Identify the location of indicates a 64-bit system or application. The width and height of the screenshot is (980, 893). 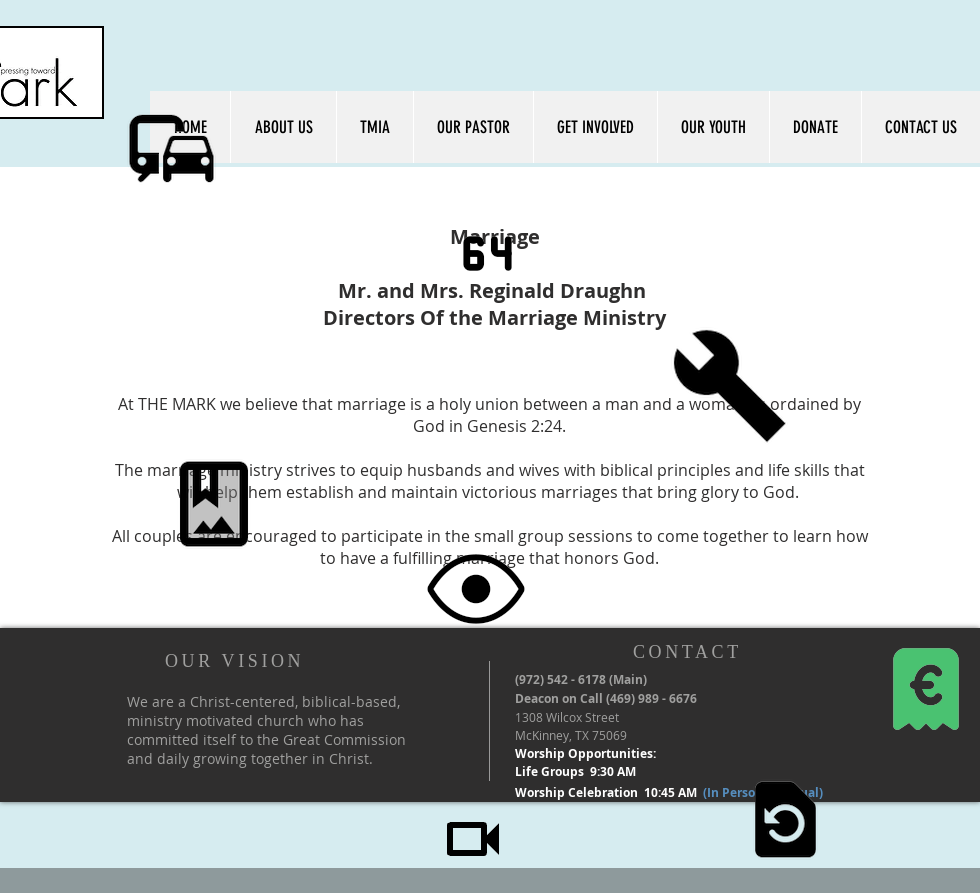
(487, 253).